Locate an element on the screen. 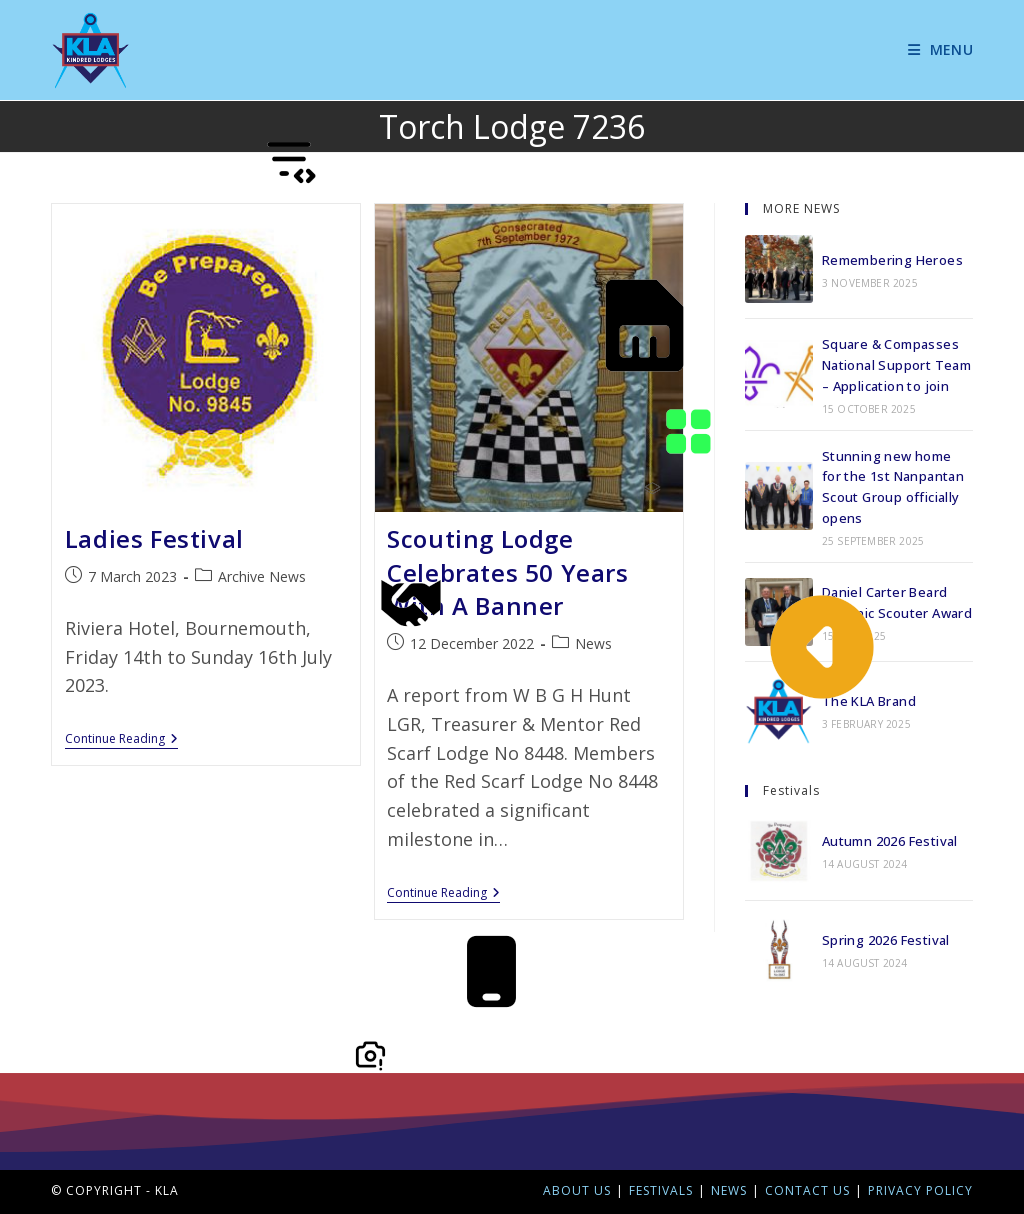 This screenshot has height=1214, width=1024. filter results by code or script is located at coordinates (289, 159).